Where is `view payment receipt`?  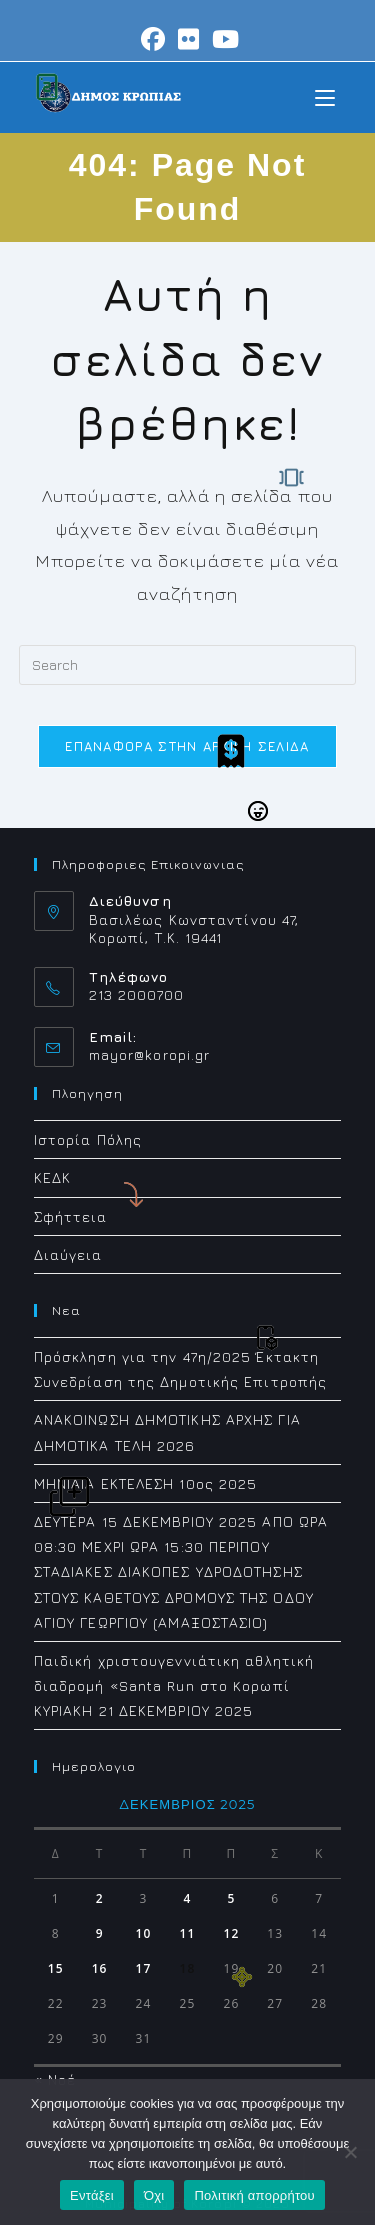
view payment receipt is located at coordinates (231, 751).